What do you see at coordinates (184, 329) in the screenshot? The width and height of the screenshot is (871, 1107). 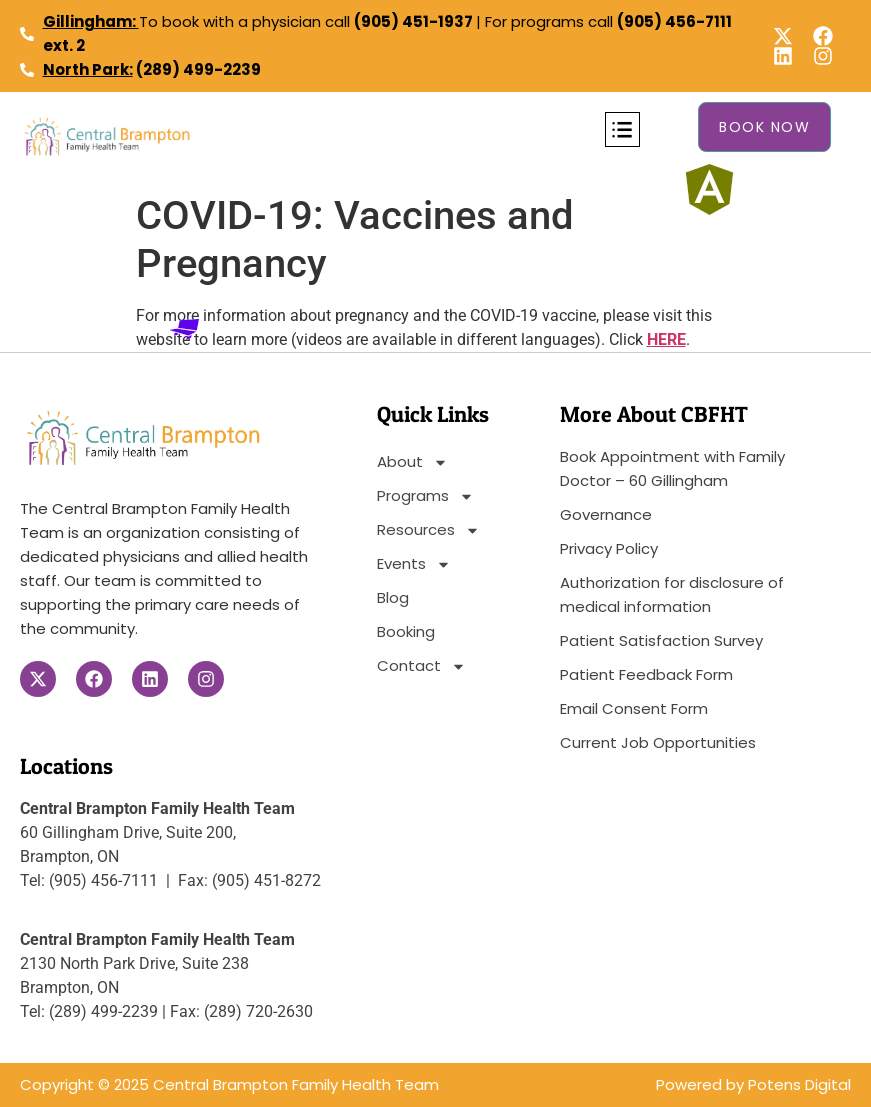 I see `open Blockbench 3D modeling application` at bounding box center [184, 329].